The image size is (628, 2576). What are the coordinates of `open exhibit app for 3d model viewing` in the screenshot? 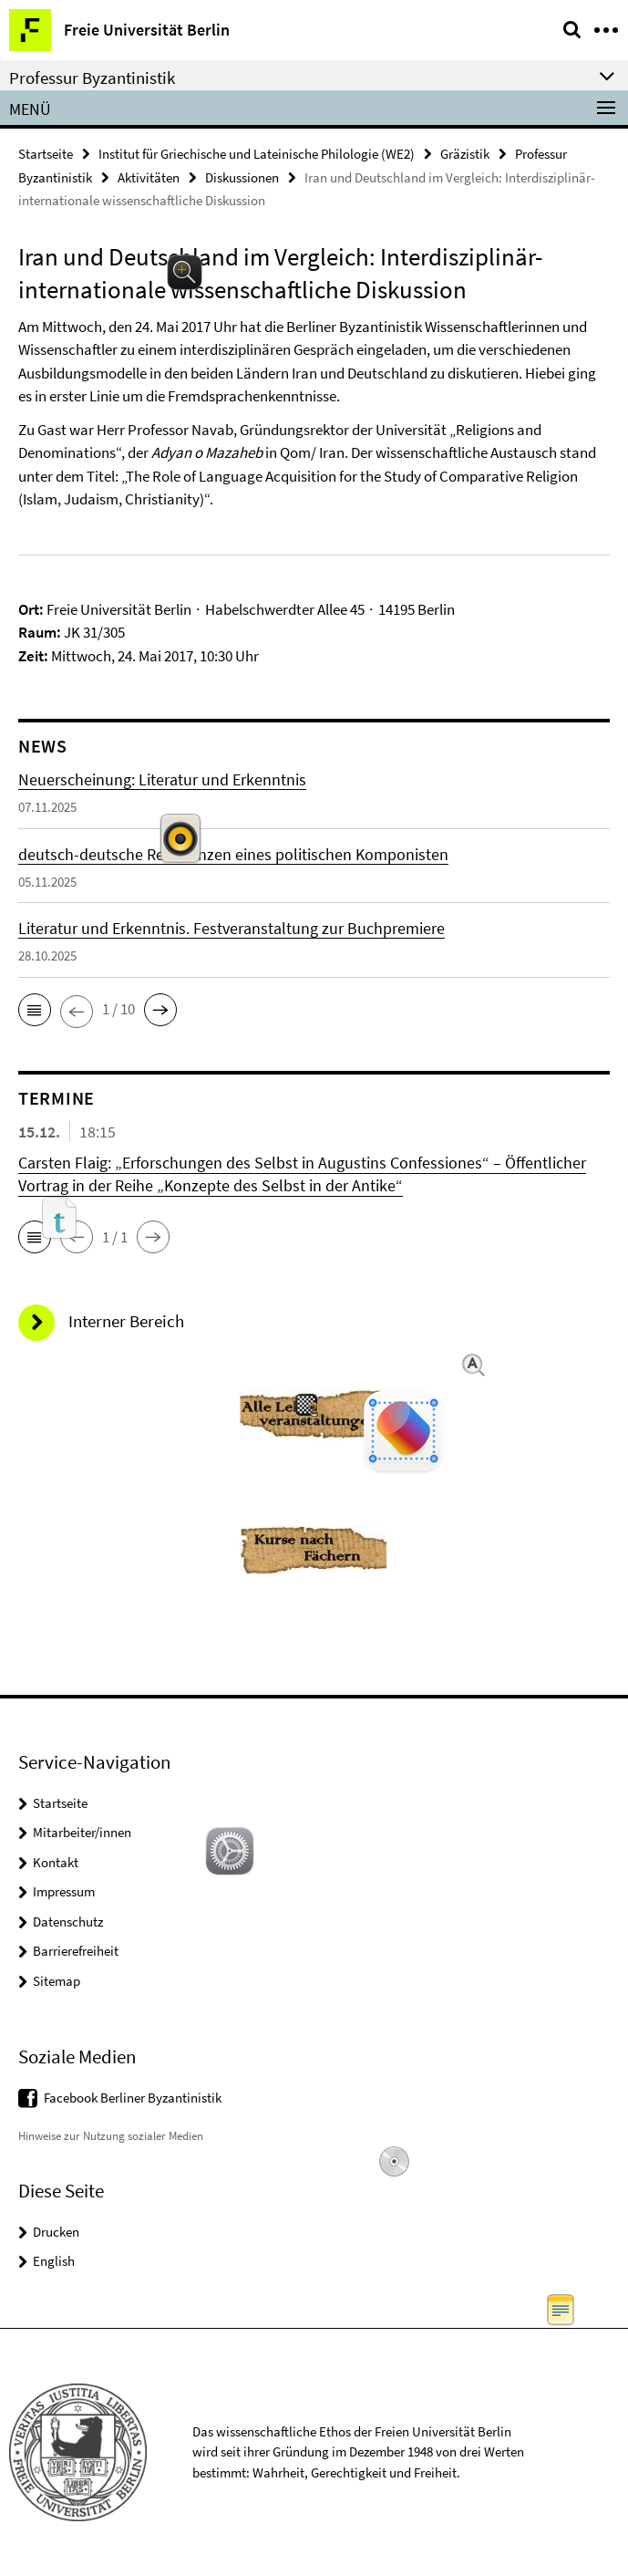 It's located at (403, 1430).